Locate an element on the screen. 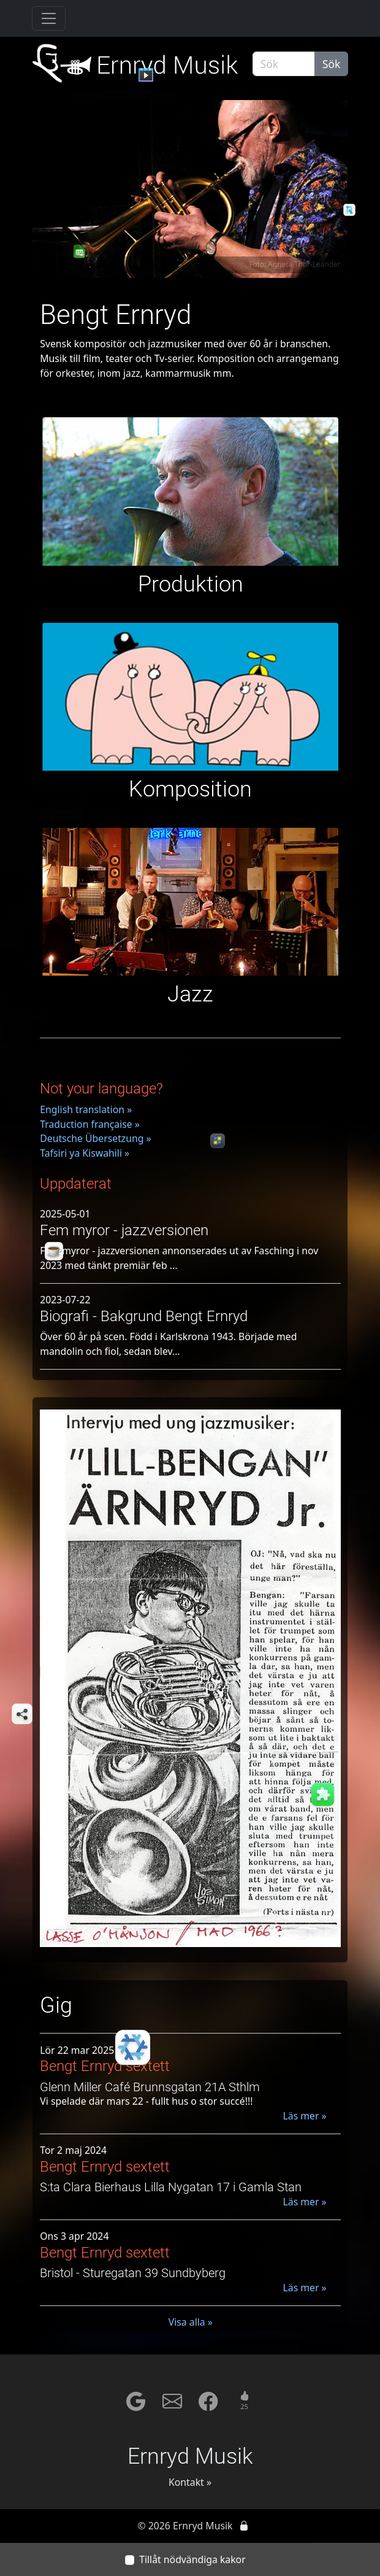  open riot (element) messaging app is located at coordinates (349, 210).